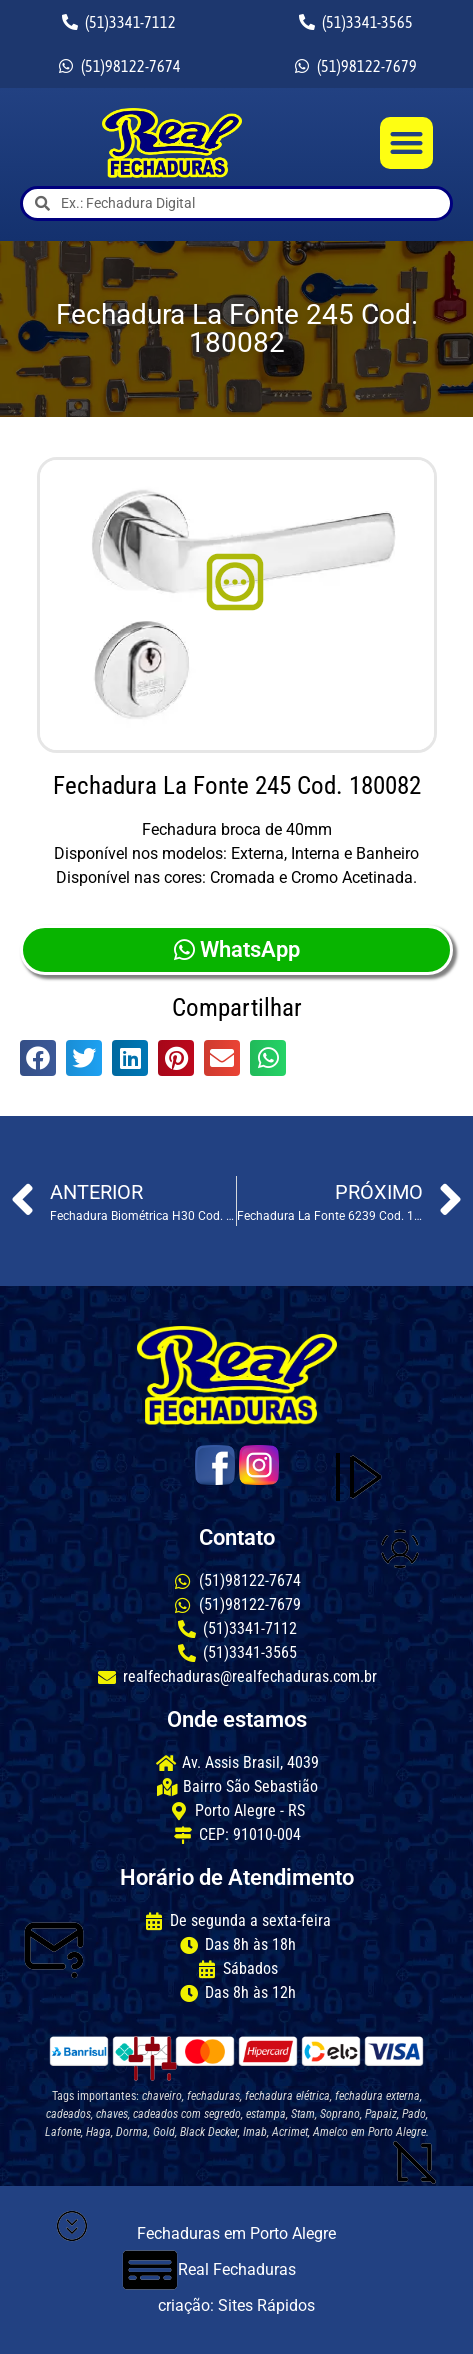 This screenshot has width=473, height=2354. What do you see at coordinates (54, 1946) in the screenshot?
I see `email help or support` at bounding box center [54, 1946].